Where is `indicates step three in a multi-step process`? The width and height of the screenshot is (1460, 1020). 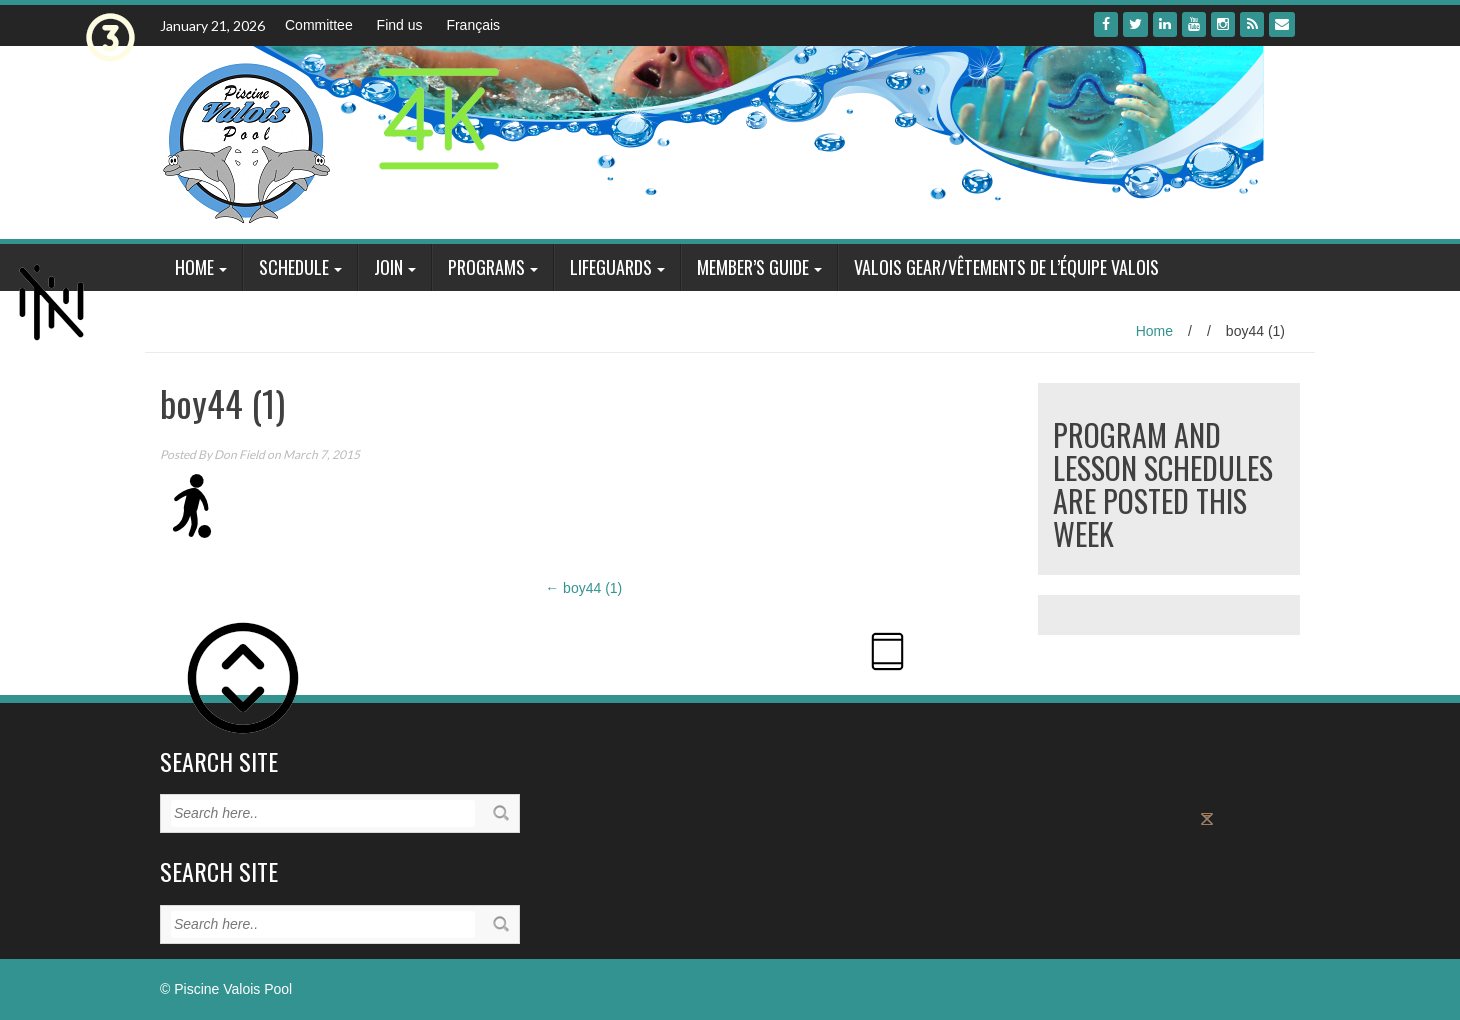
indicates step three in a multi-step process is located at coordinates (110, 37).